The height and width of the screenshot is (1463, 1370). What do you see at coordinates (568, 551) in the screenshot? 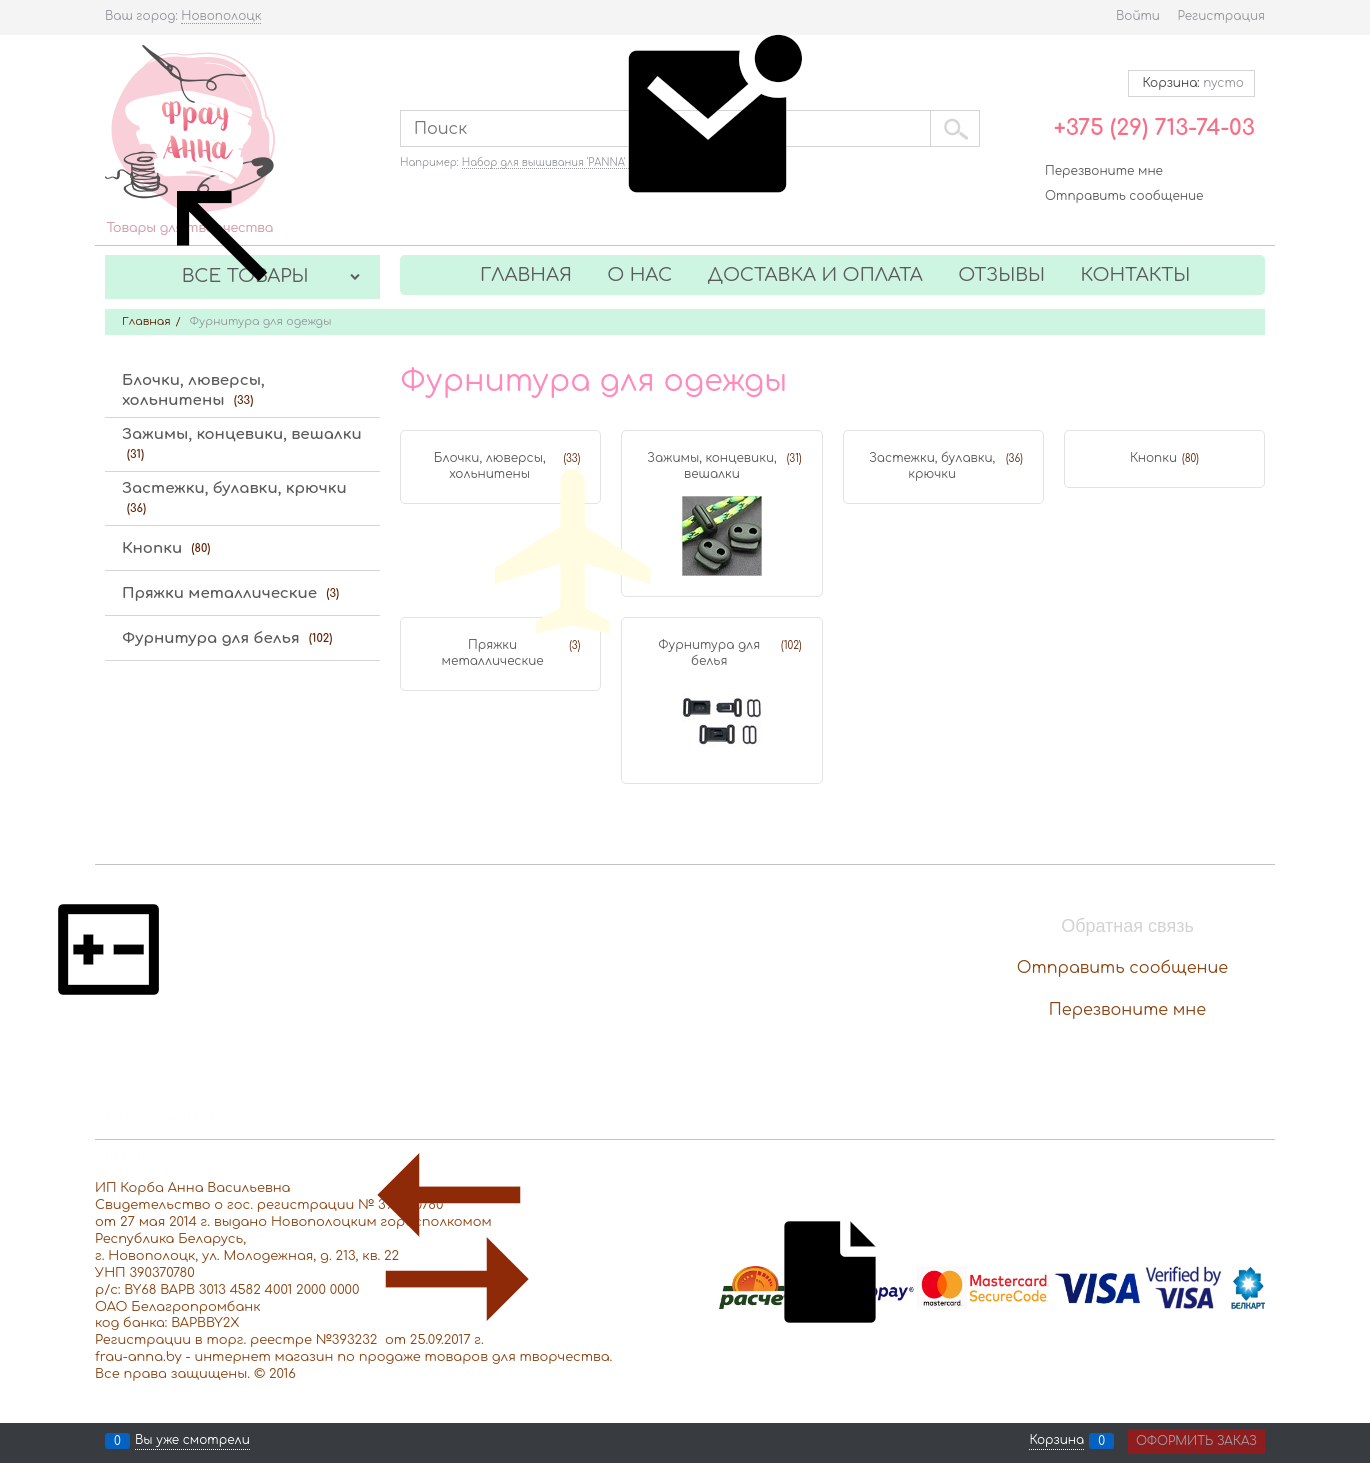
I see `enable airplane mode` at bounding box center [568, 551].